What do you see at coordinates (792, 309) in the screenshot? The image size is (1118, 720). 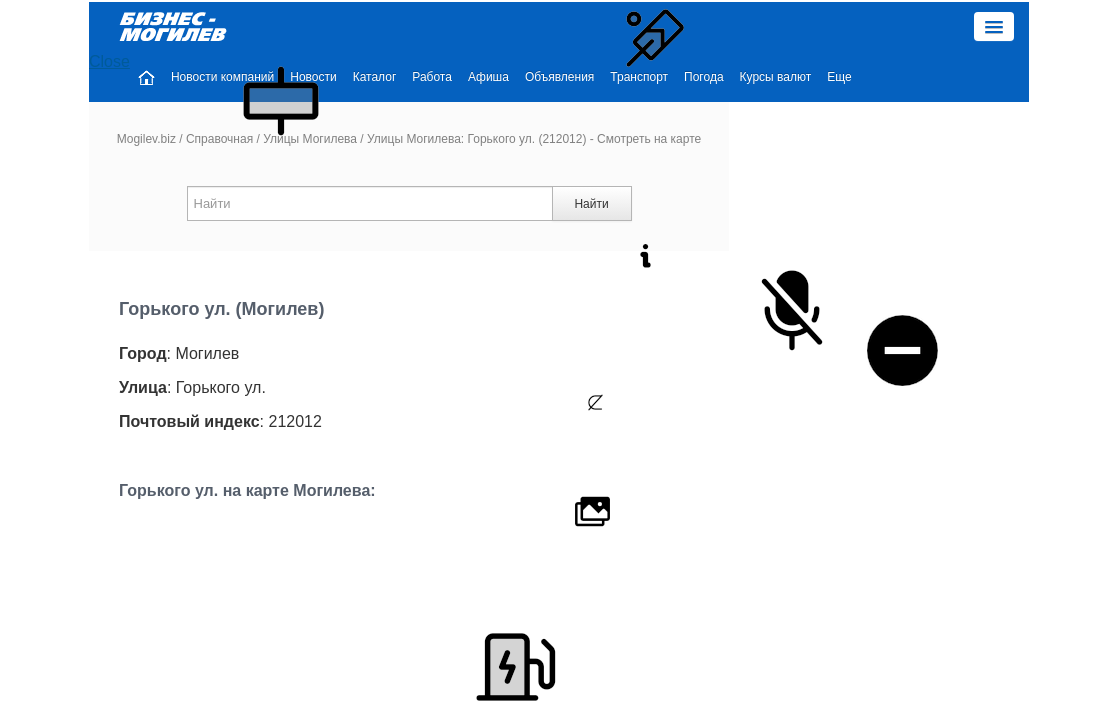 I see `mute your microphone` at bounding box center [792, 309].